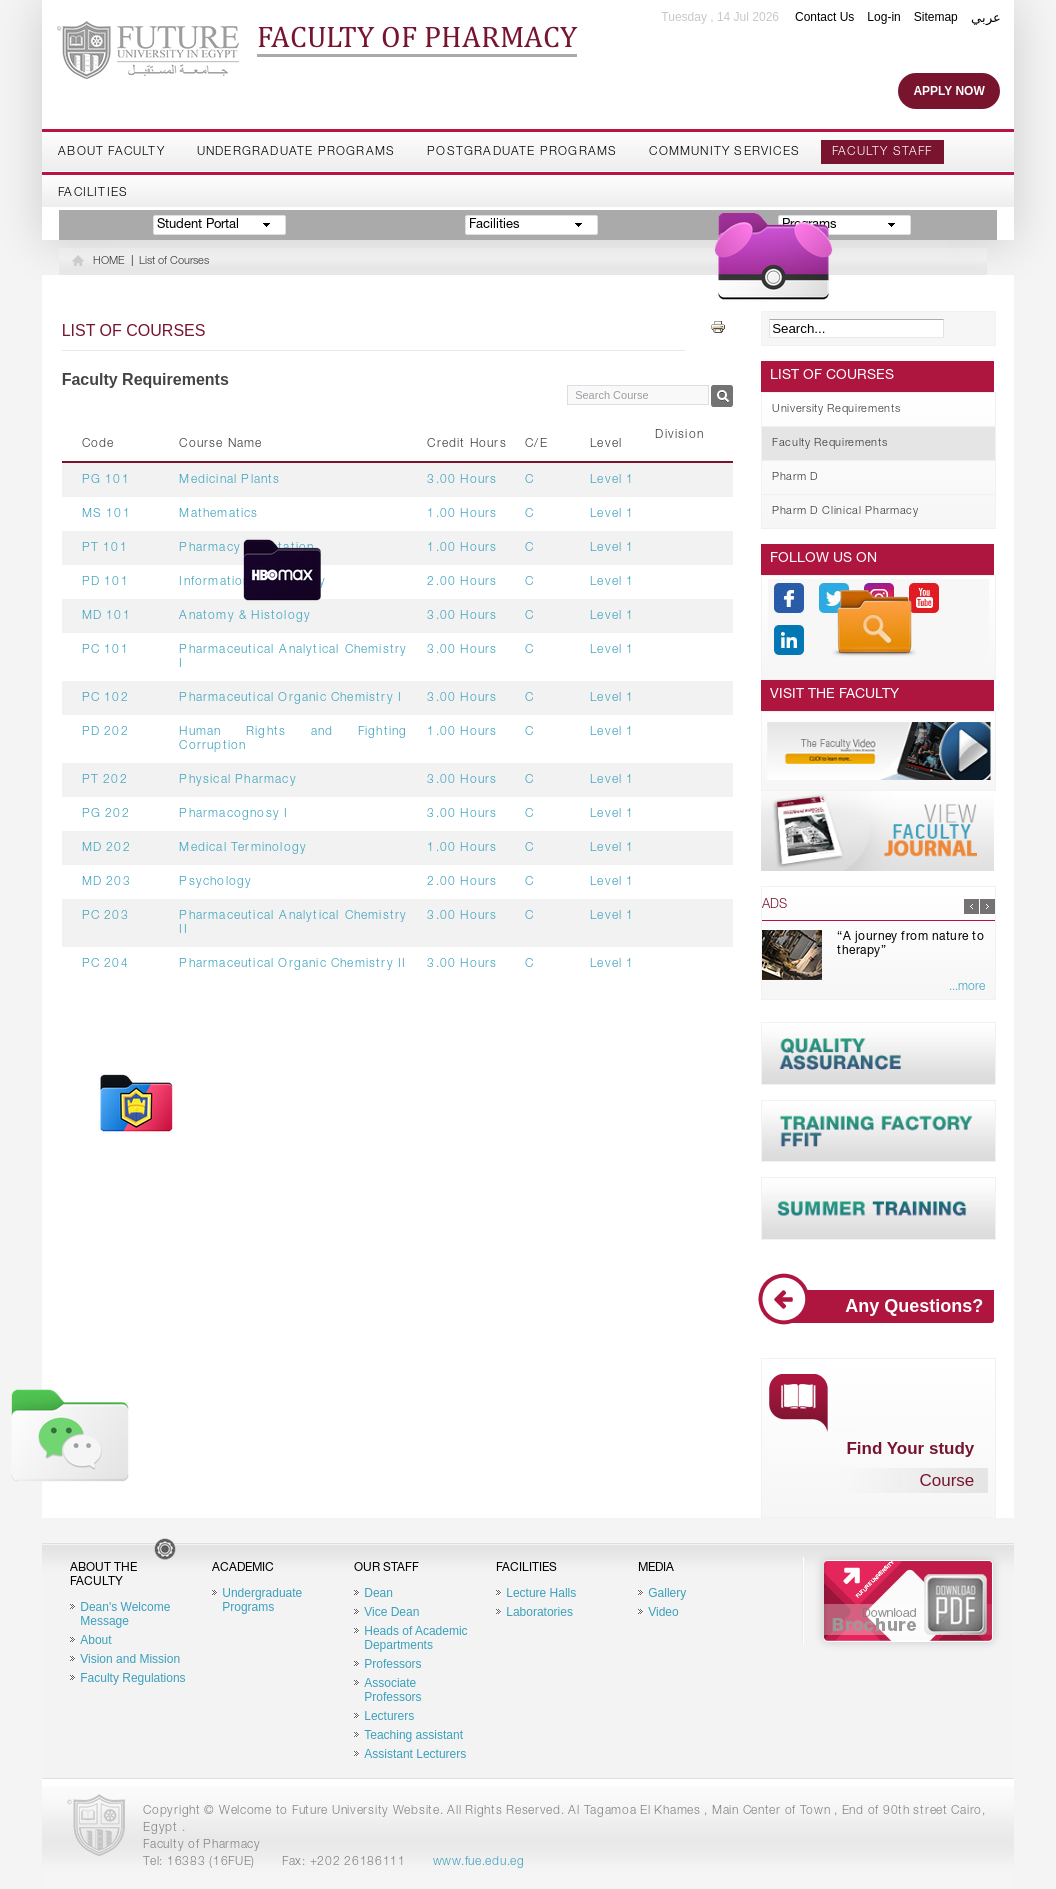  I want to click on access saved search queries, so click(874, 625).